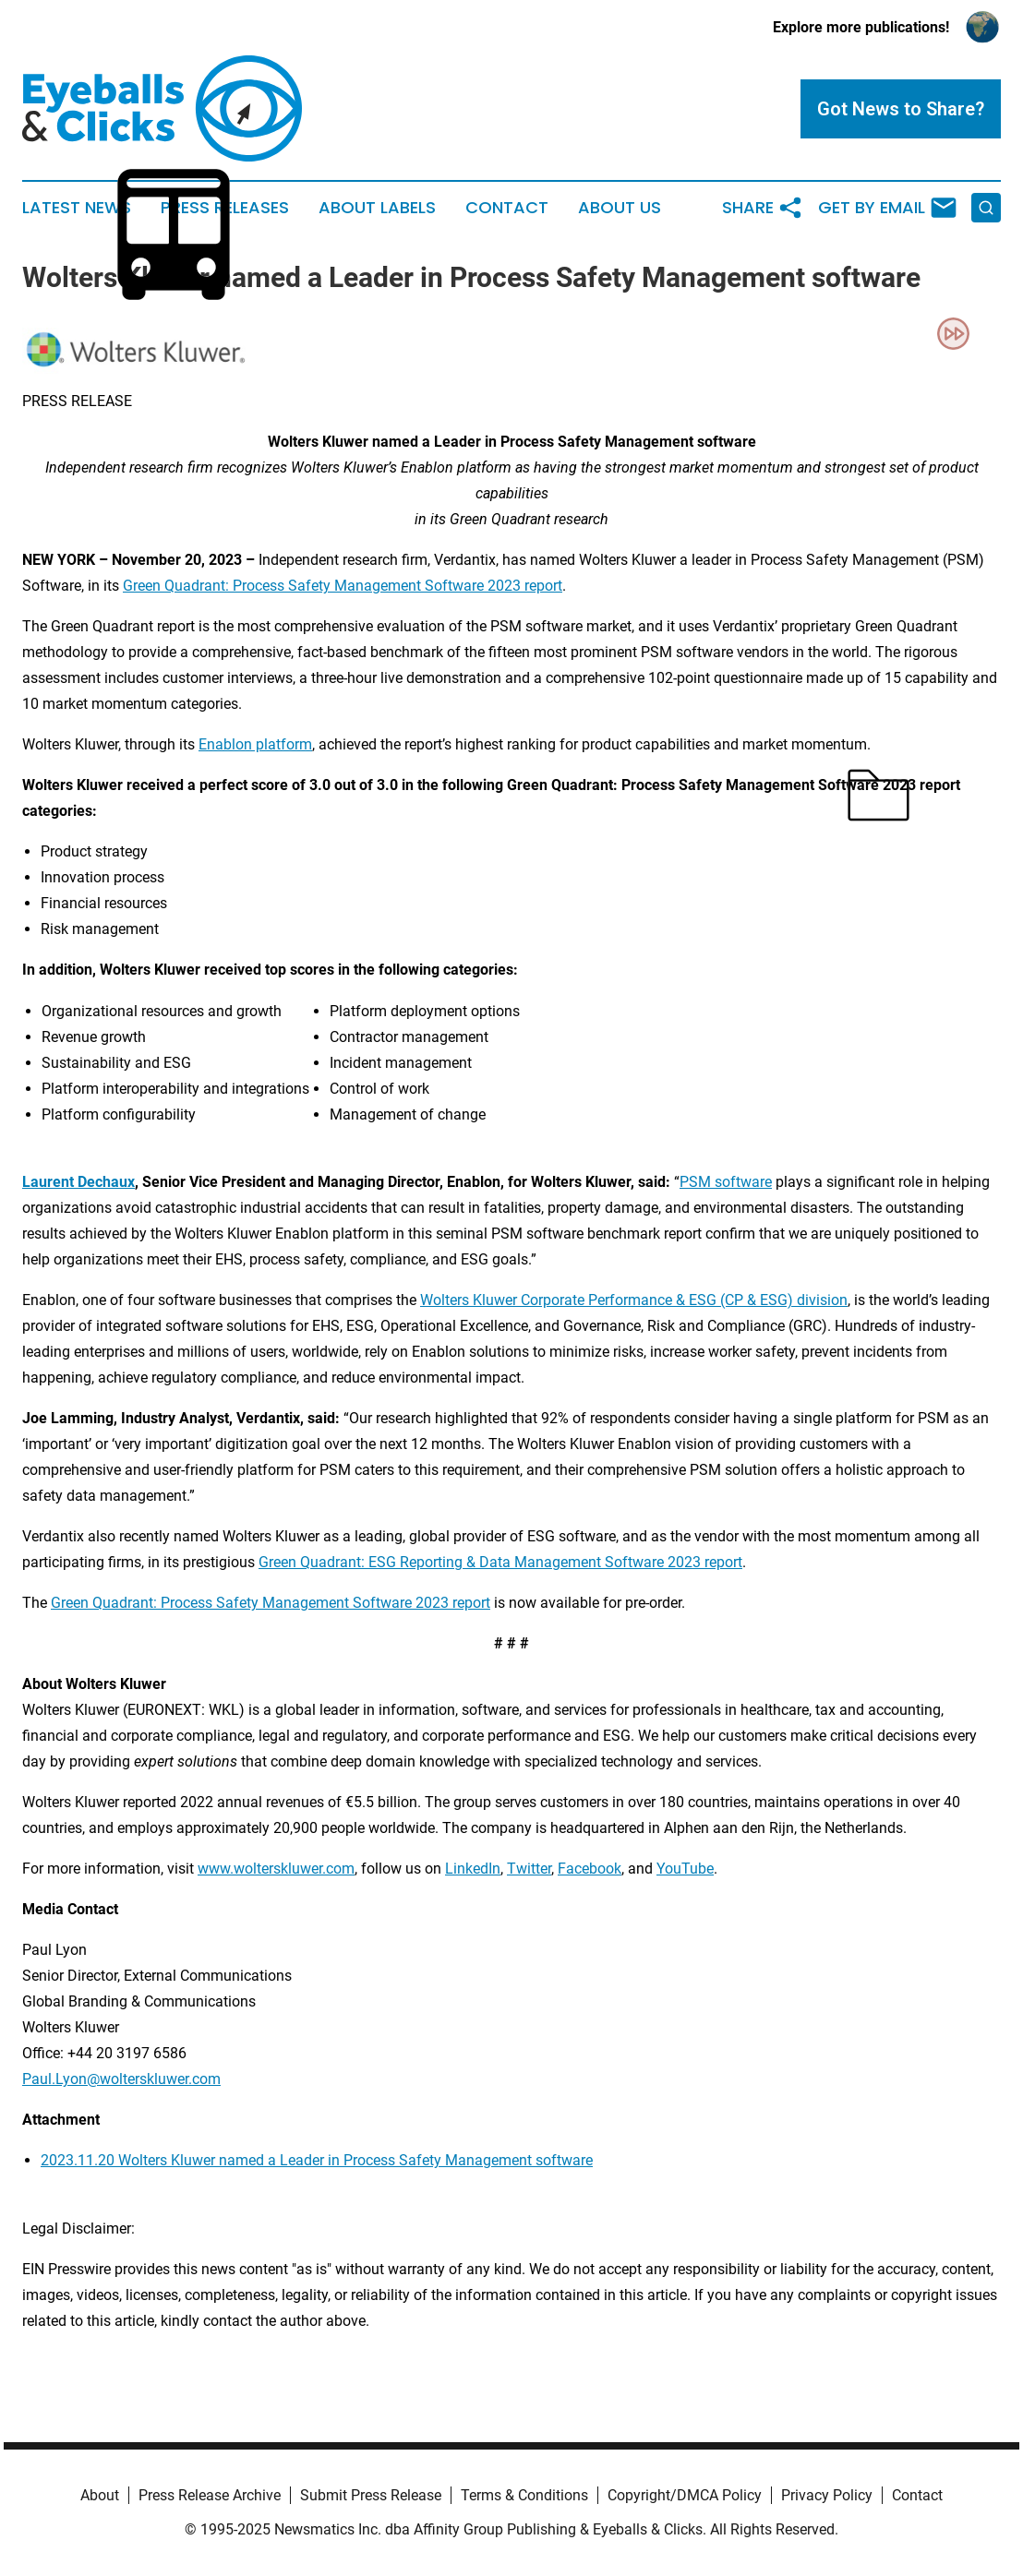 Image resolution: width=1023 pixels, height=2576 pixels. I want to click on fast forward media playback, so click(953, 333).